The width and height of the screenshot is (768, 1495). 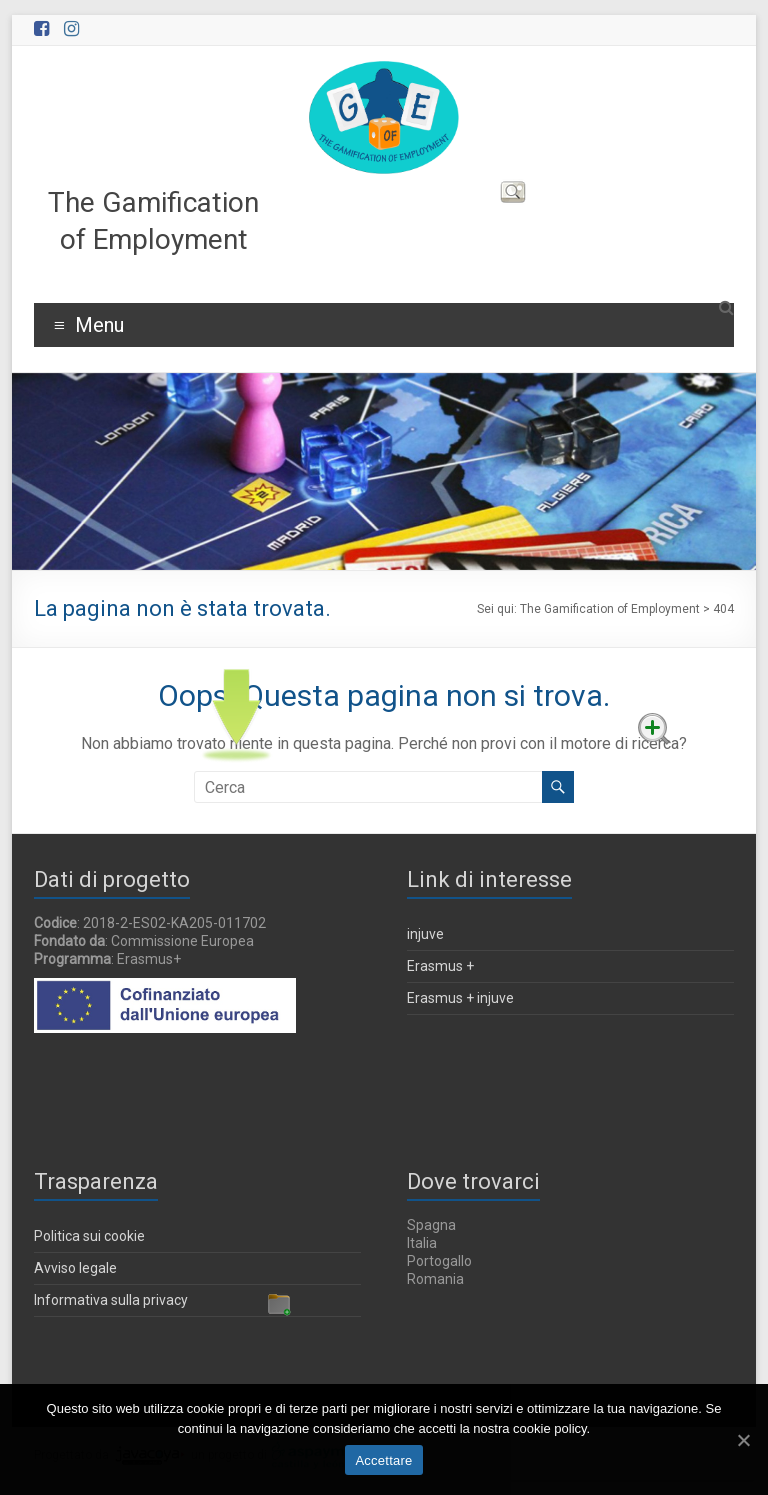 I want to click on save file to disk, so click(x=236, y=709).